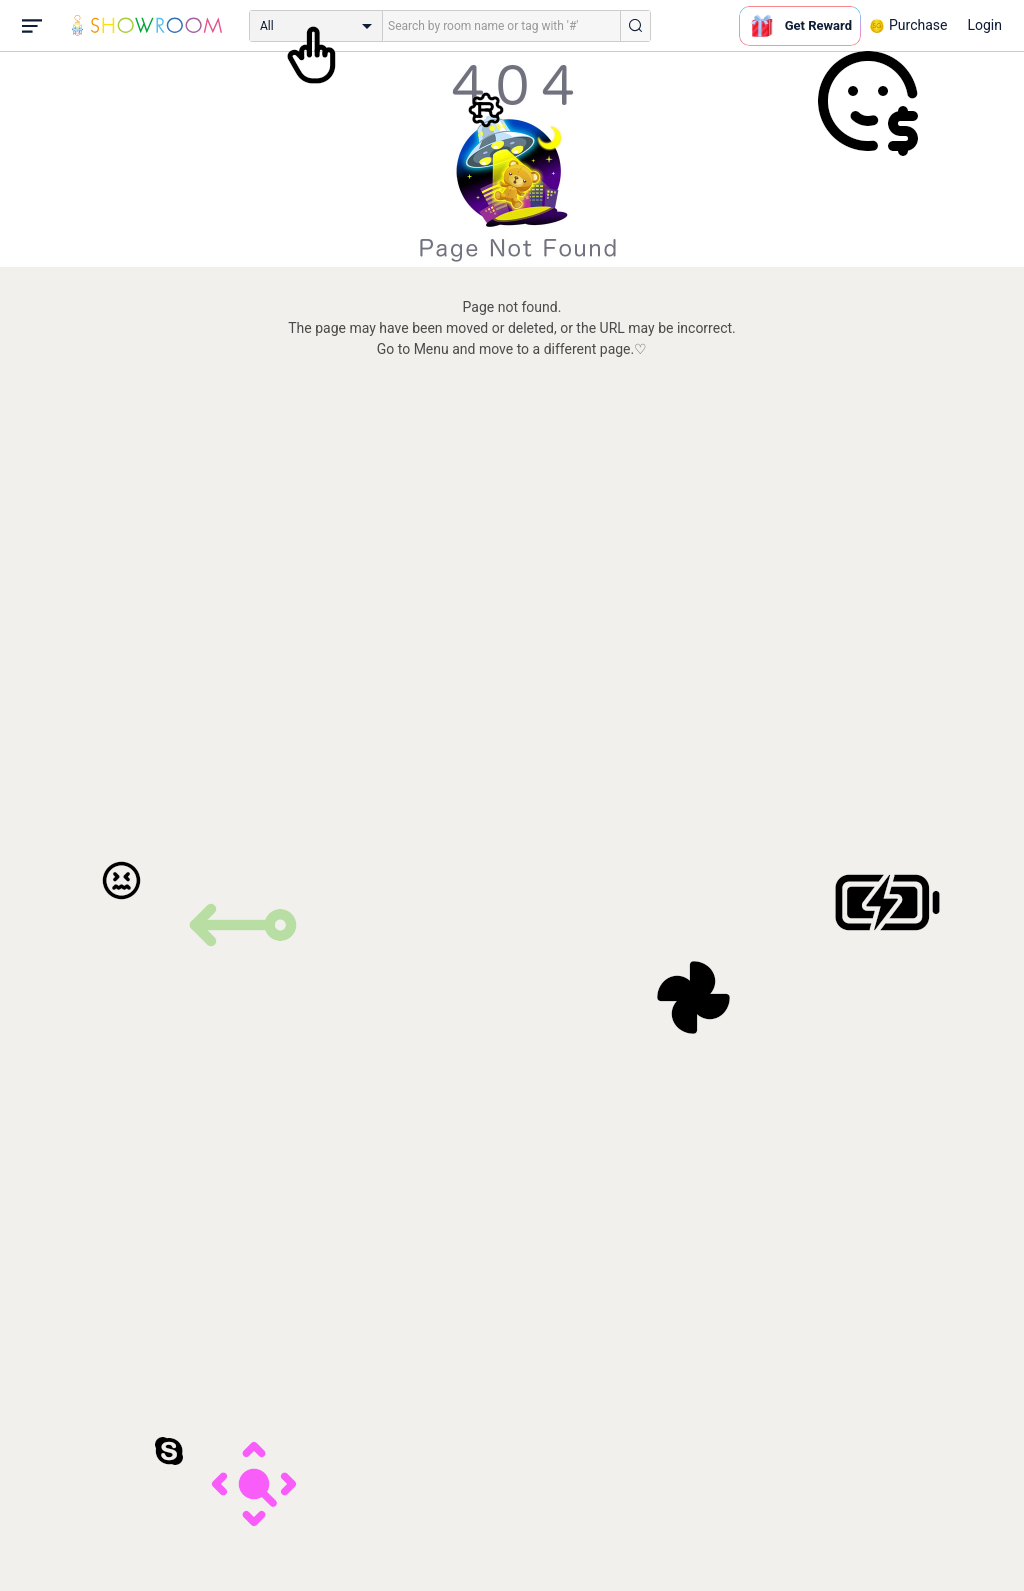  What do you see at coordinates (868, 101) in the screenshot?
I see `view account balance or earnings` at bounding box center [868, 101].